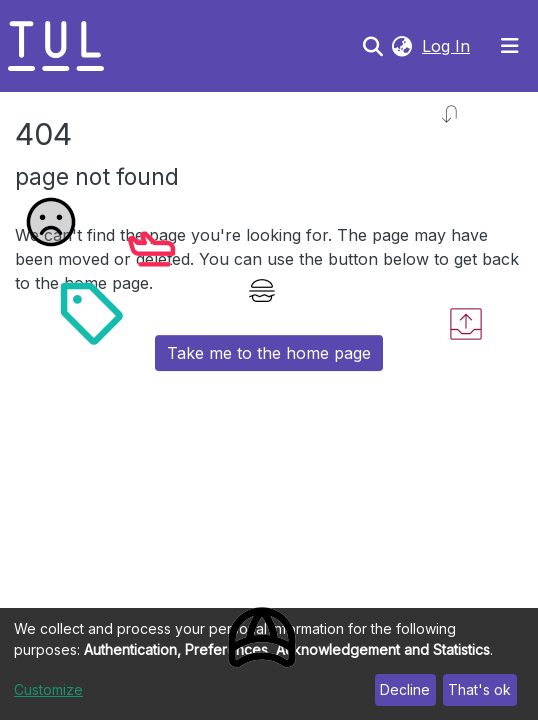  I want to click on browse hats or headwear category, so click(262, 641).